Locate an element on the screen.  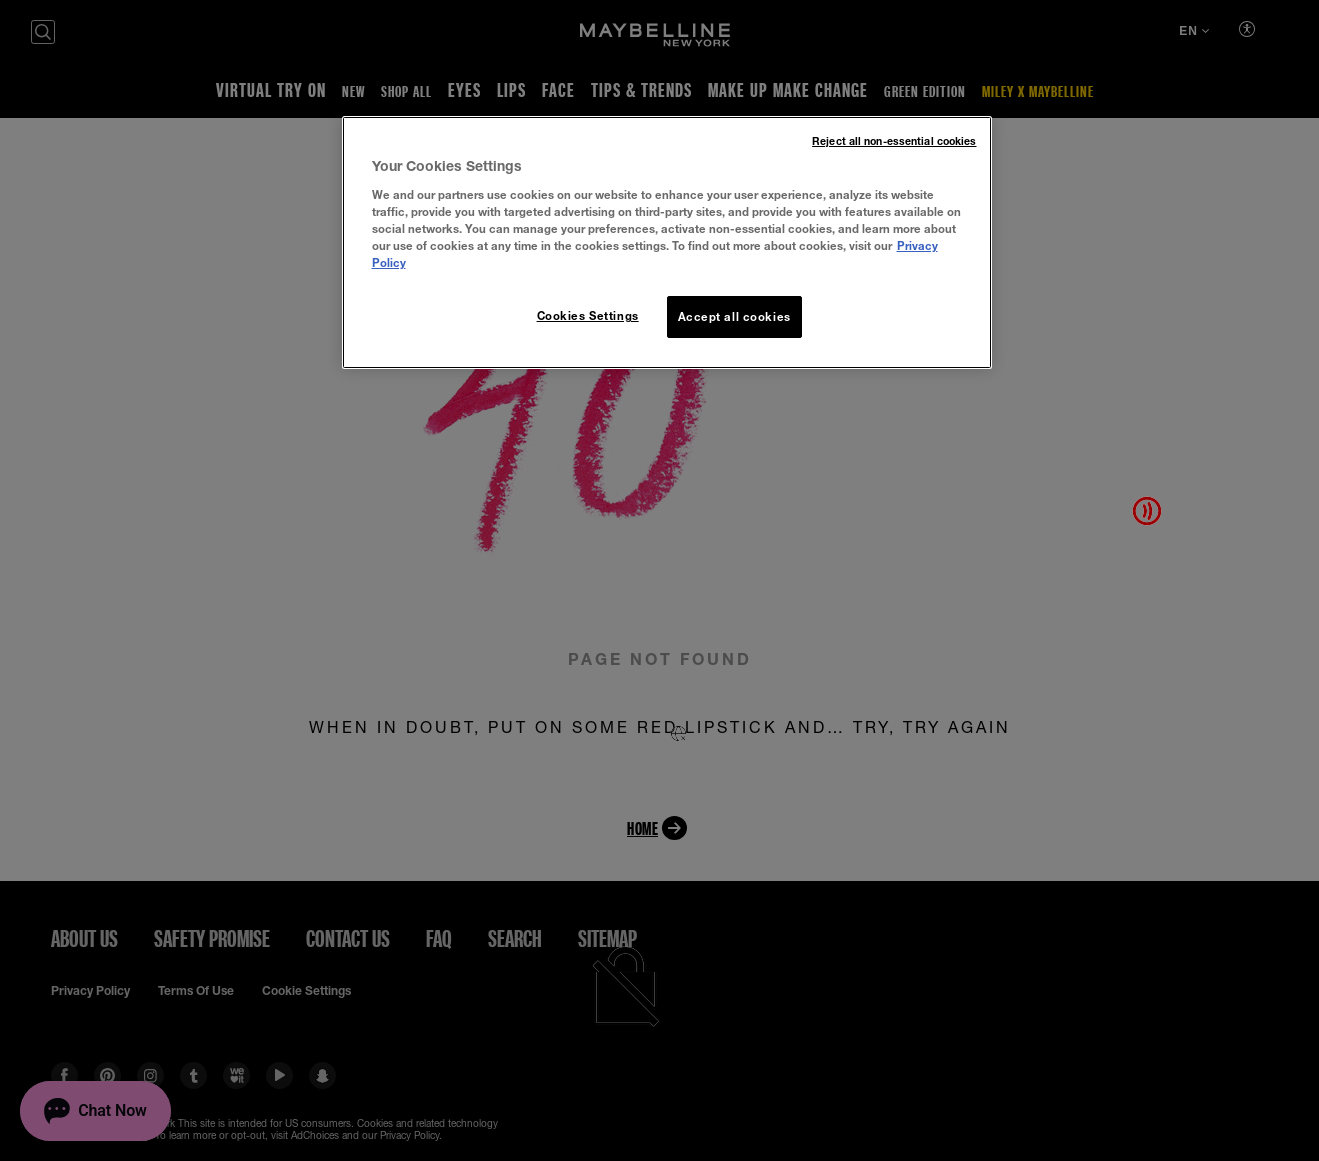
tap to pay with contactless payment is located at coordinates (1147, 511).